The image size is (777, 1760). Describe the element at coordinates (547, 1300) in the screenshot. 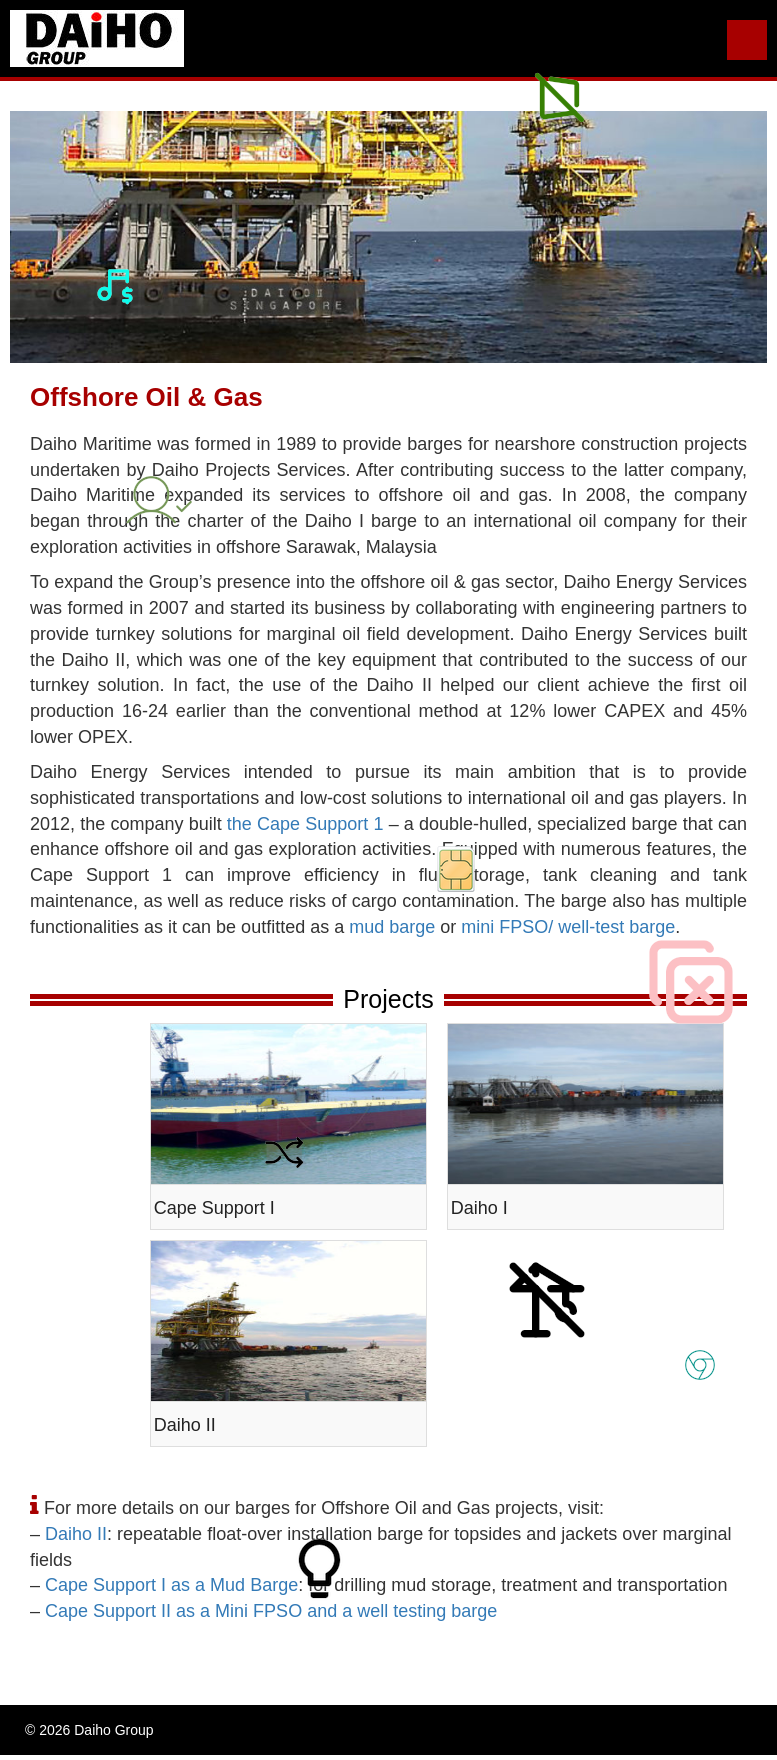

I see `construction crane disabled or unavailable` at that location.